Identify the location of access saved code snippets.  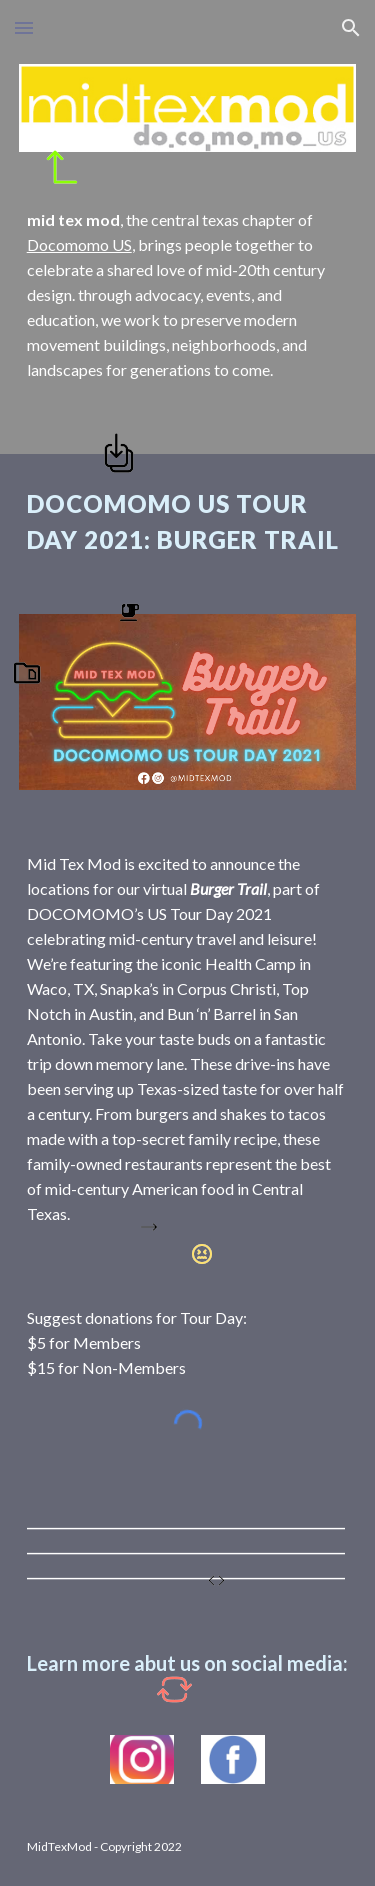
(27, 673).